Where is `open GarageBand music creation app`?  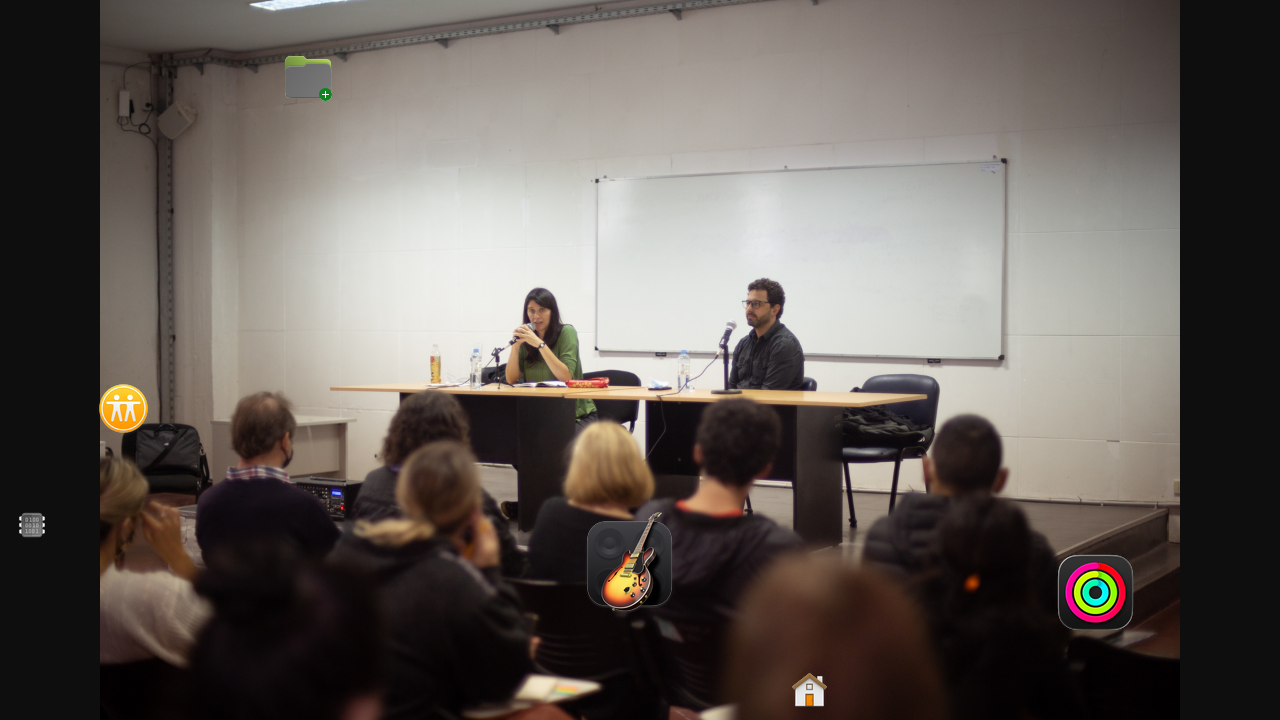
open GarageBand music creation app is located at coordinates (629, 563).